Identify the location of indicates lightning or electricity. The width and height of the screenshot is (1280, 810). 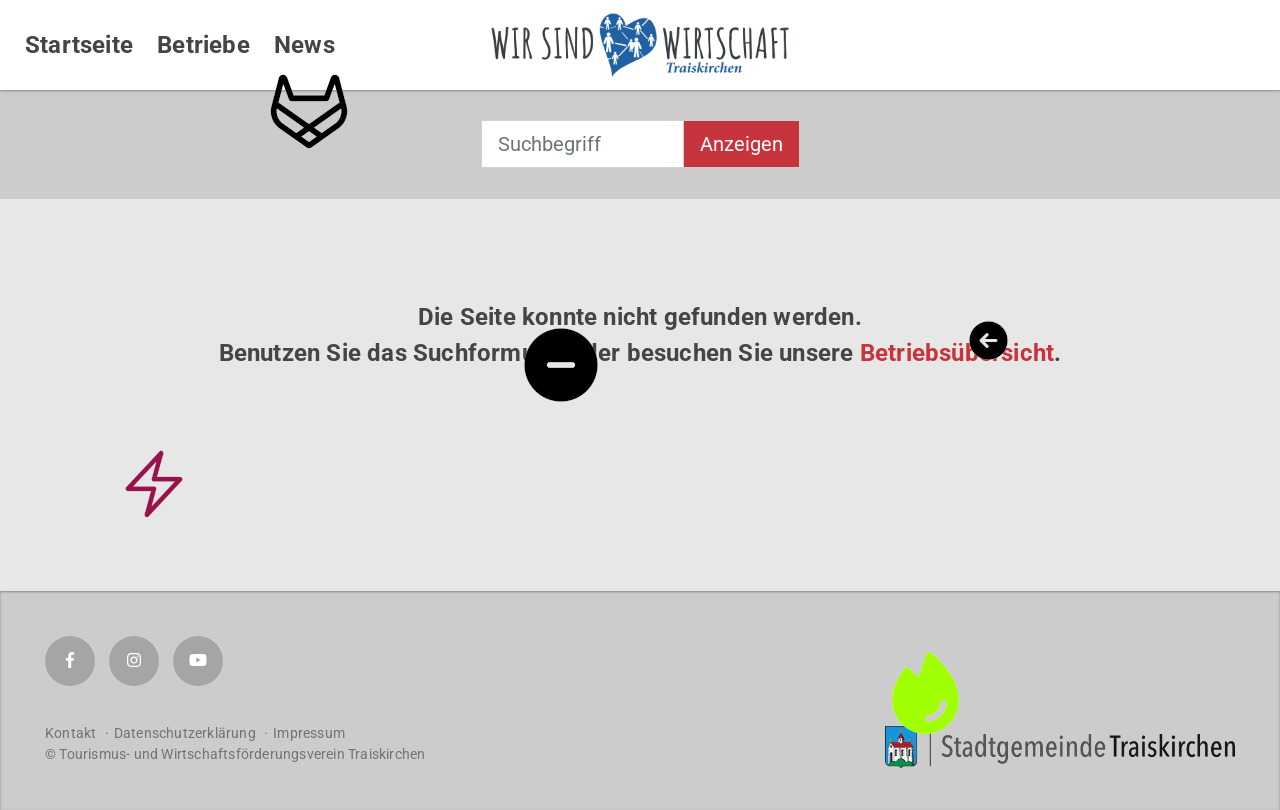
(154, 484).